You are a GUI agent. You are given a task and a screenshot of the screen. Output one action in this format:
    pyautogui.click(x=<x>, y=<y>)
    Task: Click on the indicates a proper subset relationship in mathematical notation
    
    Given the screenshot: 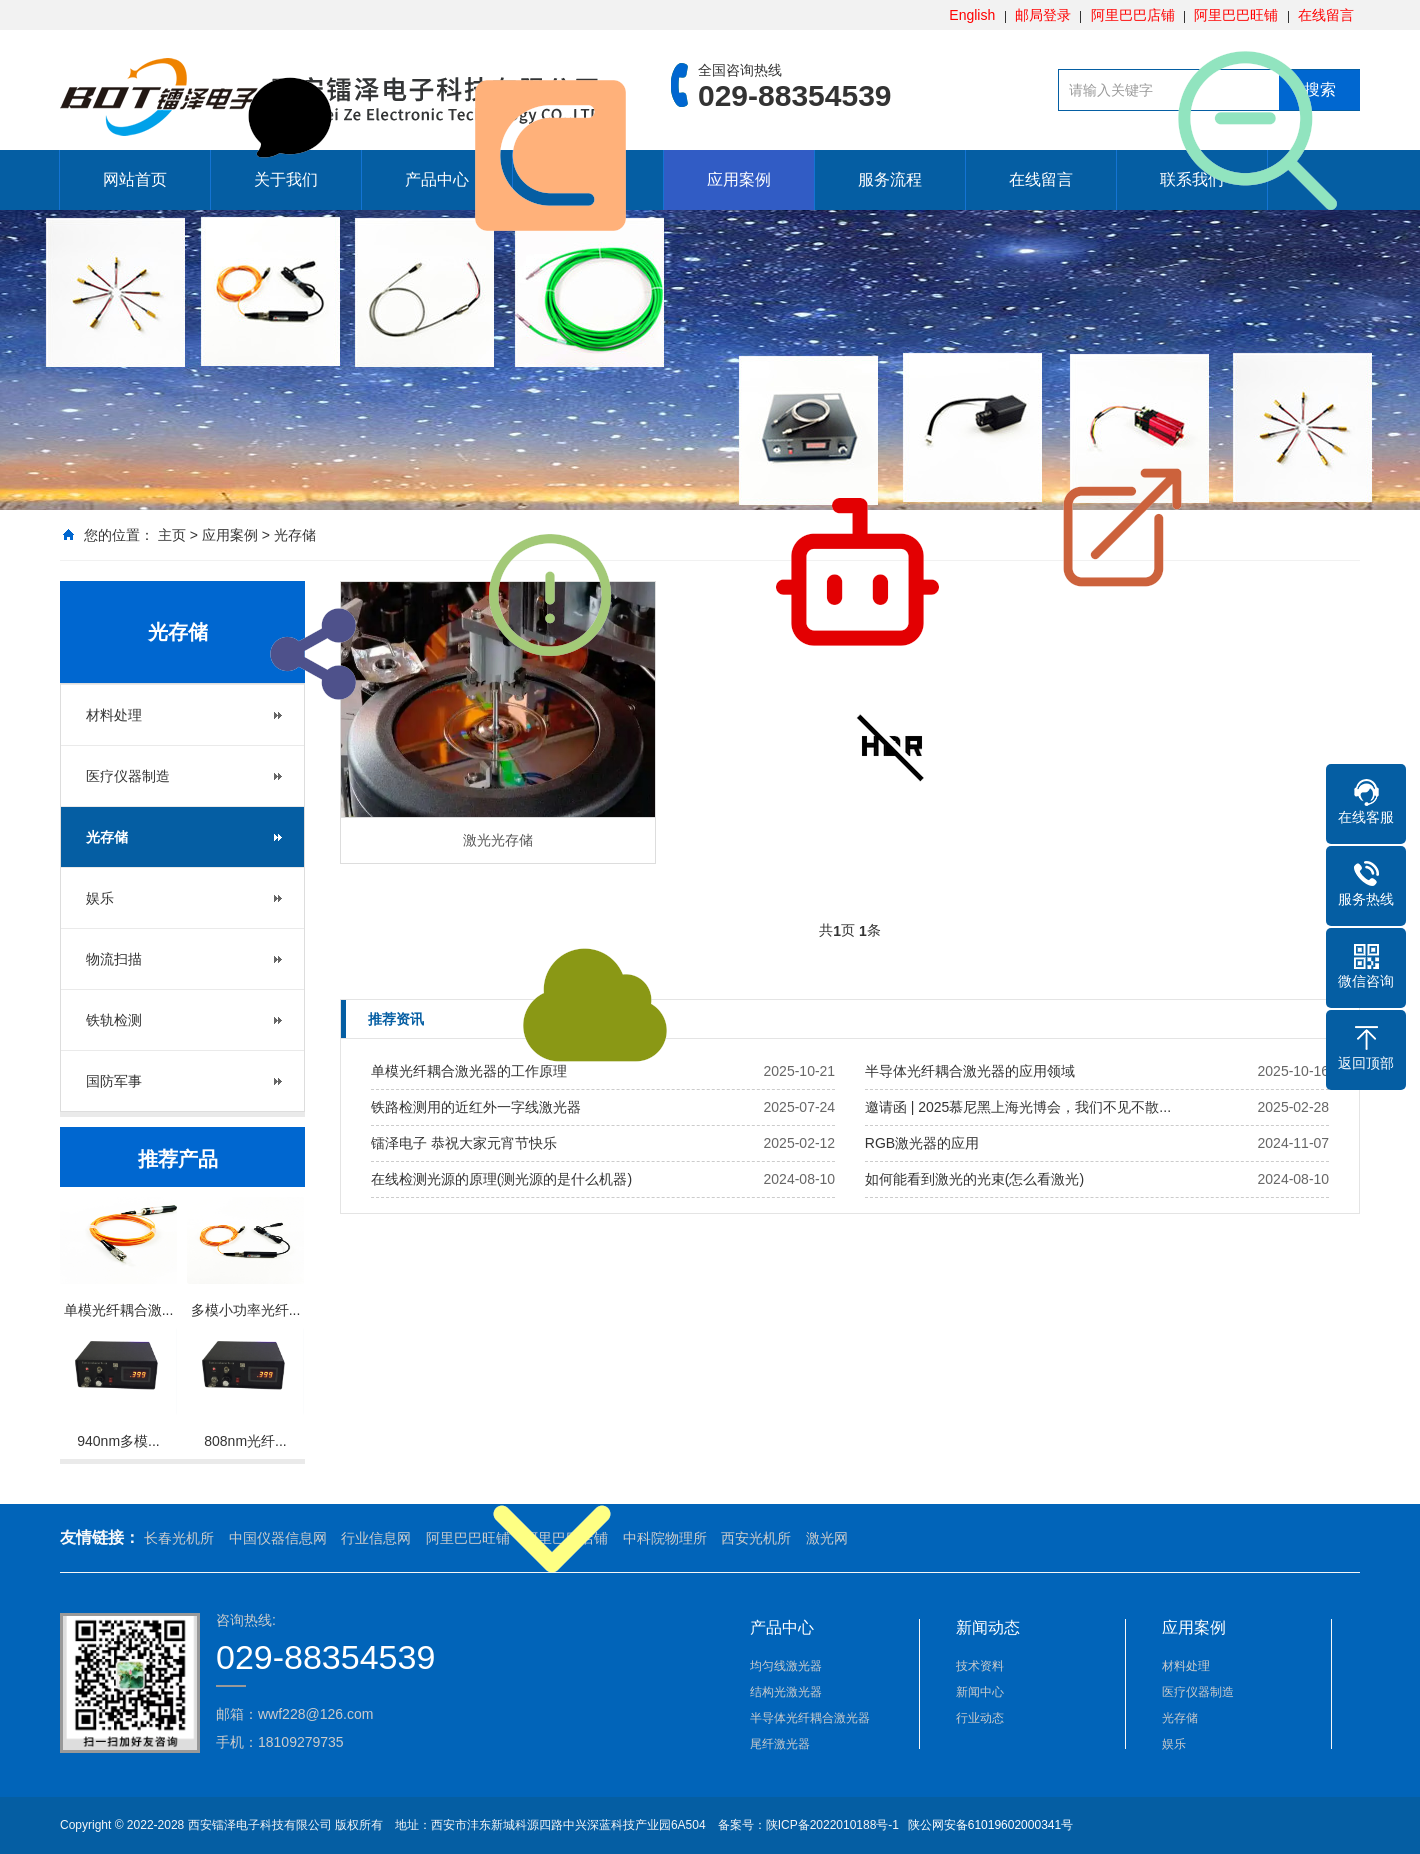 What is the action you would take?
    pyautogui.click(x=550, y=155)
    